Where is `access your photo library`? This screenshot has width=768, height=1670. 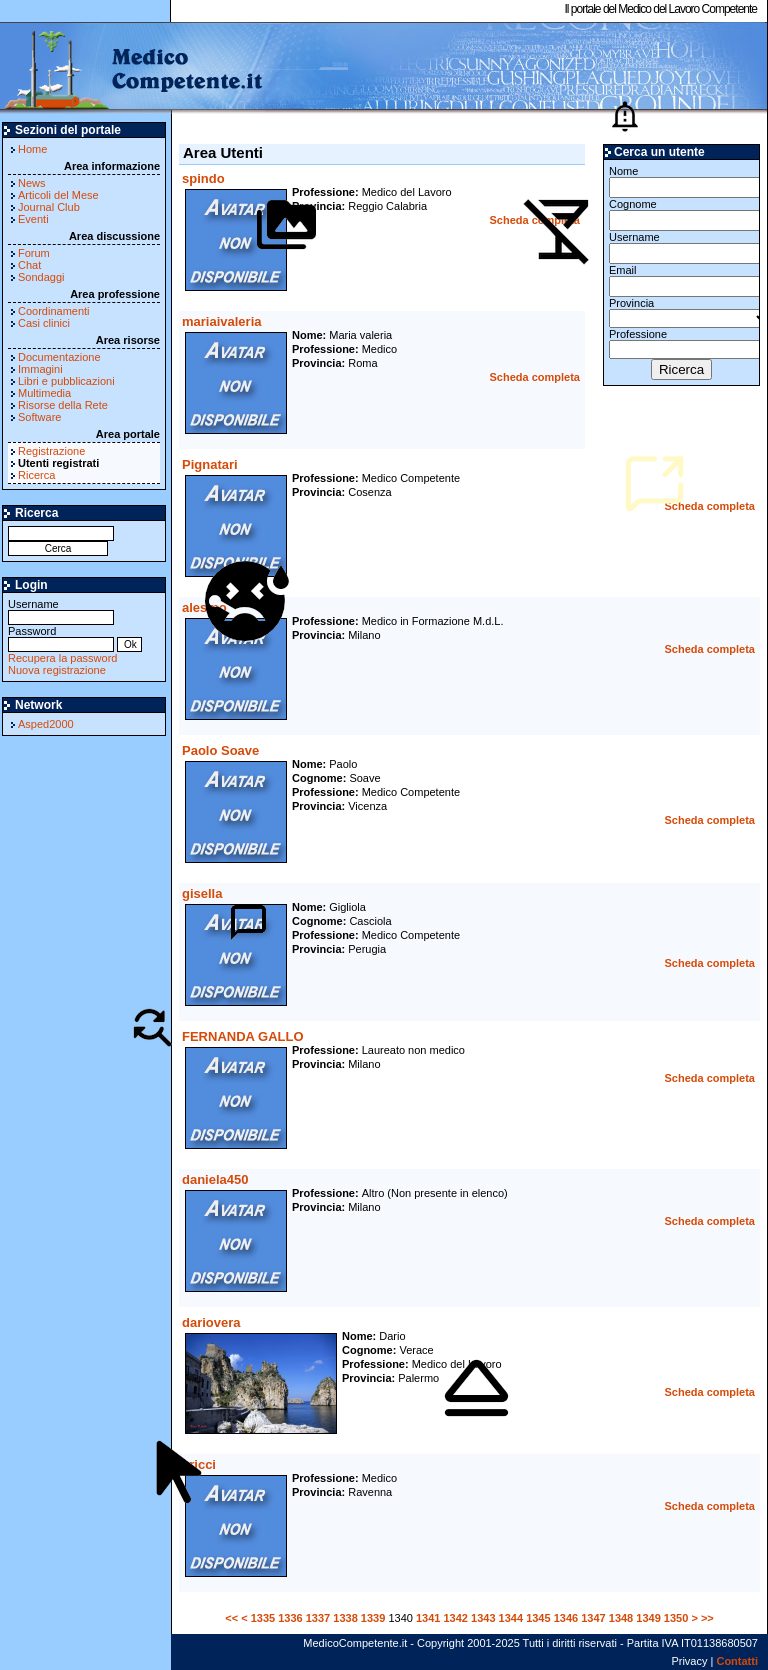
access your photo library is located at coordinates (286, 224).